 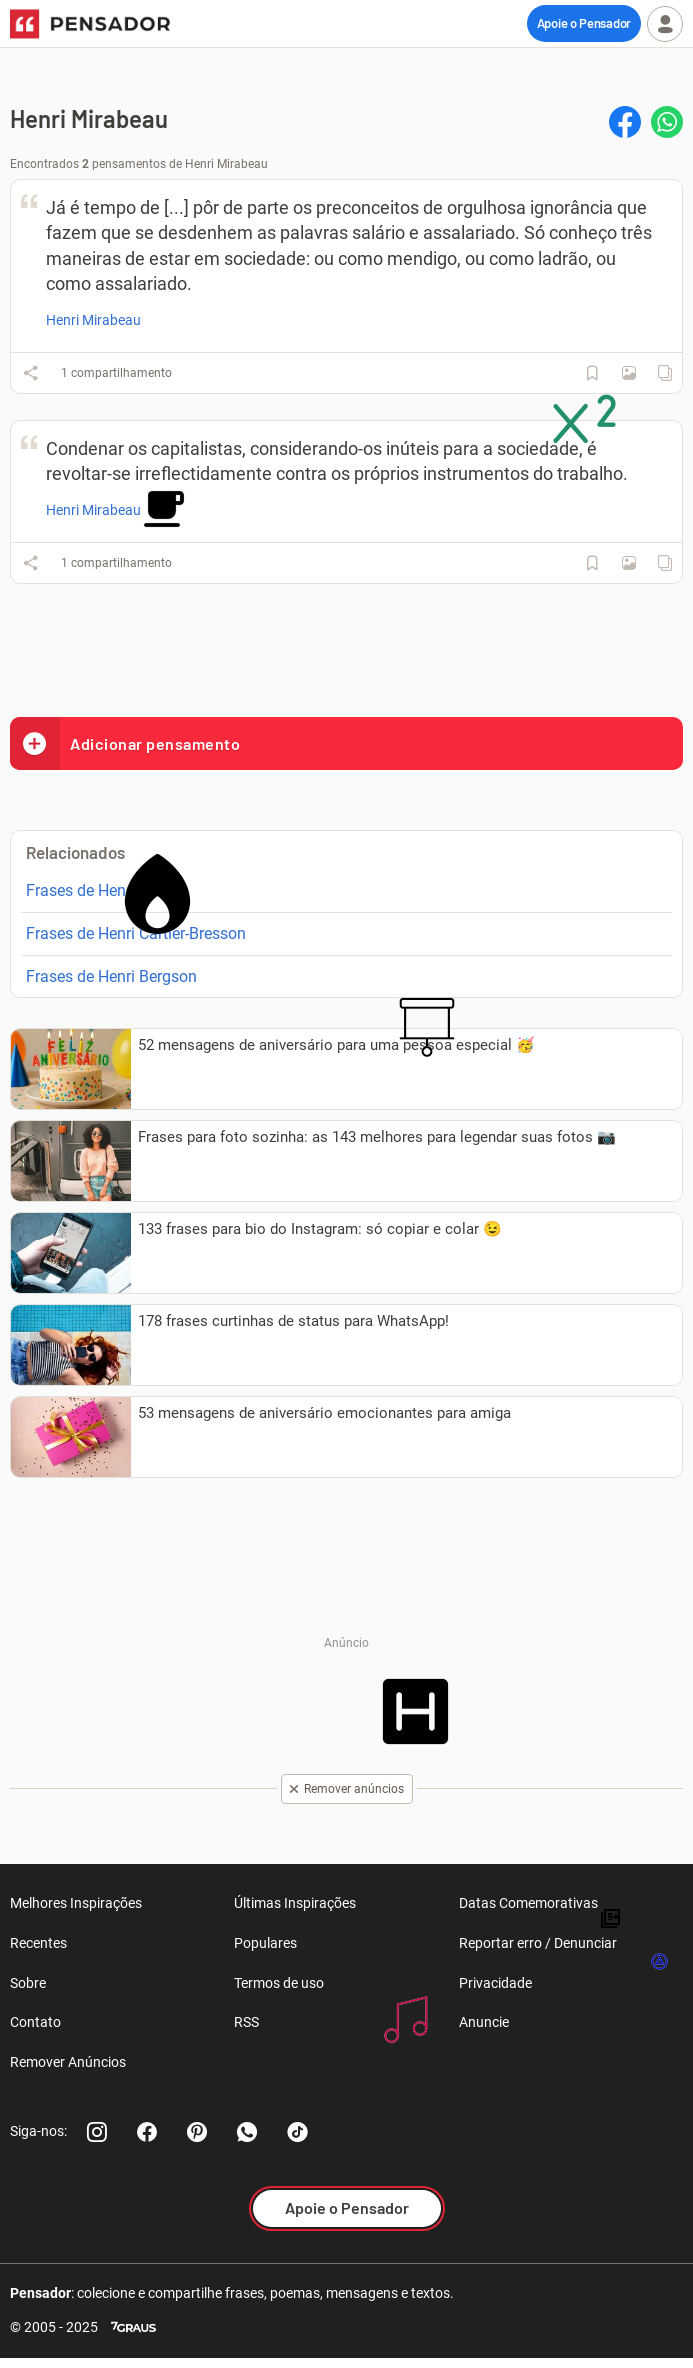 What do you see at coordinates (427, 1023) in the screenshot?
I see `start a presentation` at bounding box center [427, 1023].